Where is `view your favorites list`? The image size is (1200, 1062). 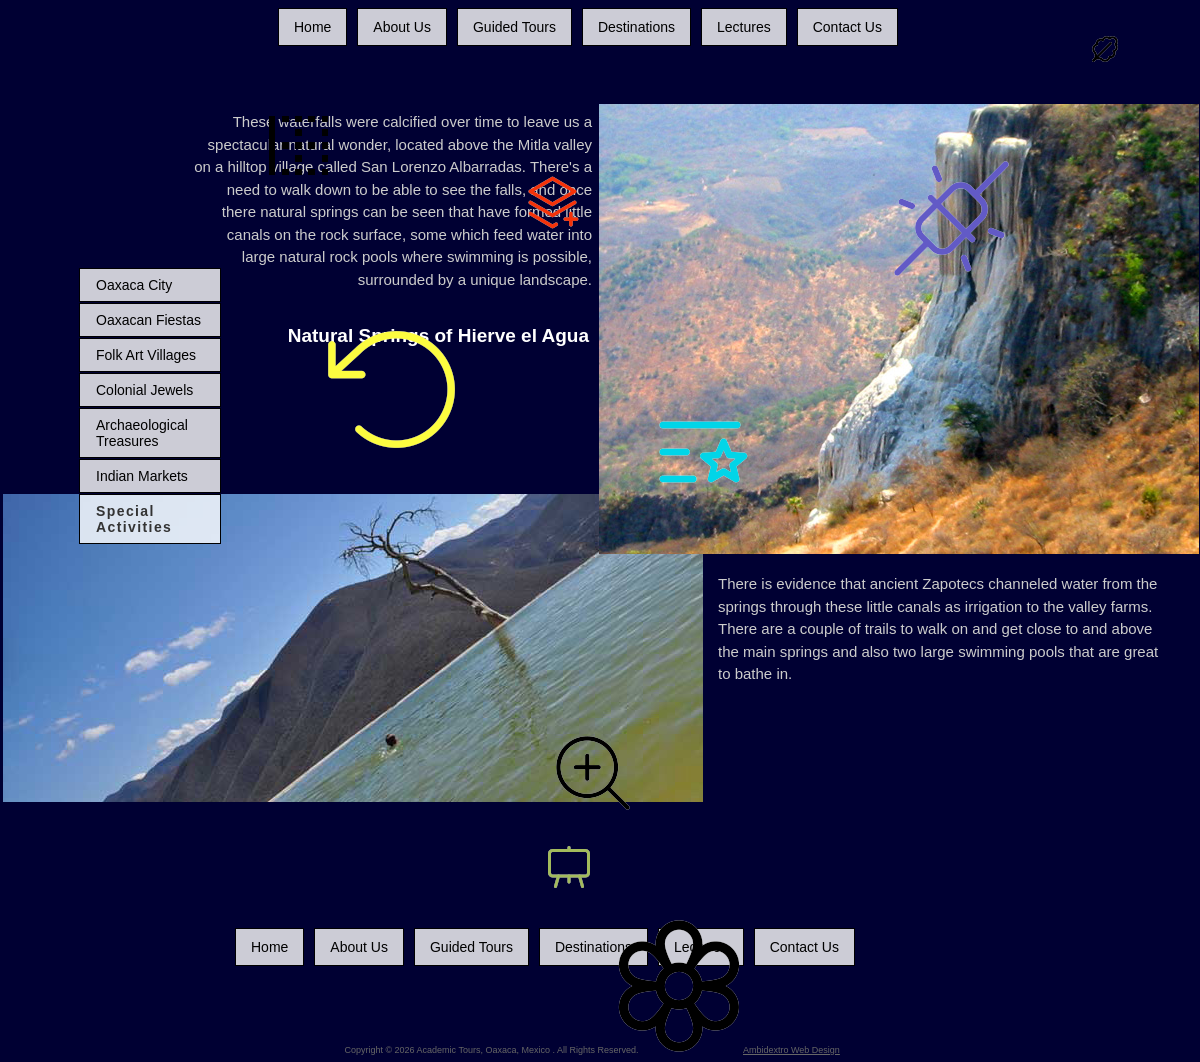
view your favorites list is located at coordinates (700, 452).